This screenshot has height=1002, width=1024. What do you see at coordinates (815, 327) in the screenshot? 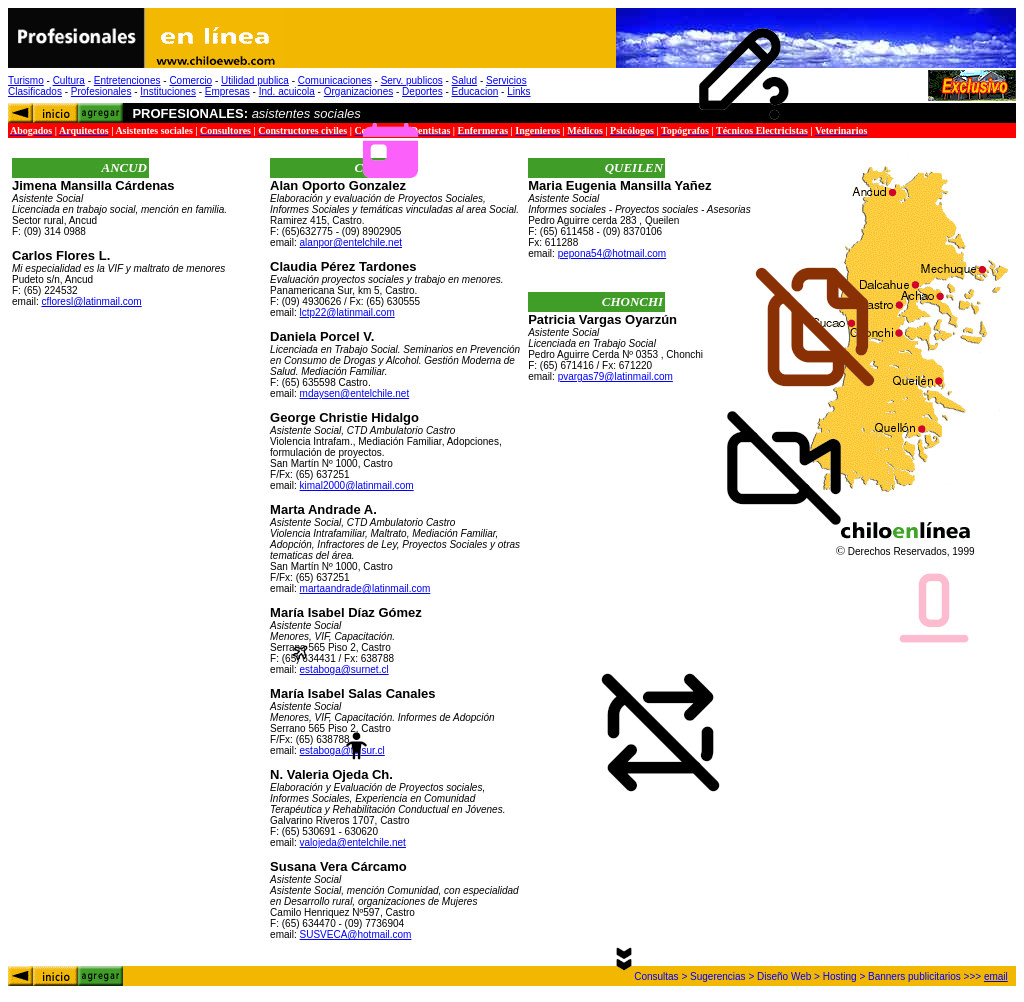
I see `files are unavailable or inaccessible` at bounding box center [815, 327].